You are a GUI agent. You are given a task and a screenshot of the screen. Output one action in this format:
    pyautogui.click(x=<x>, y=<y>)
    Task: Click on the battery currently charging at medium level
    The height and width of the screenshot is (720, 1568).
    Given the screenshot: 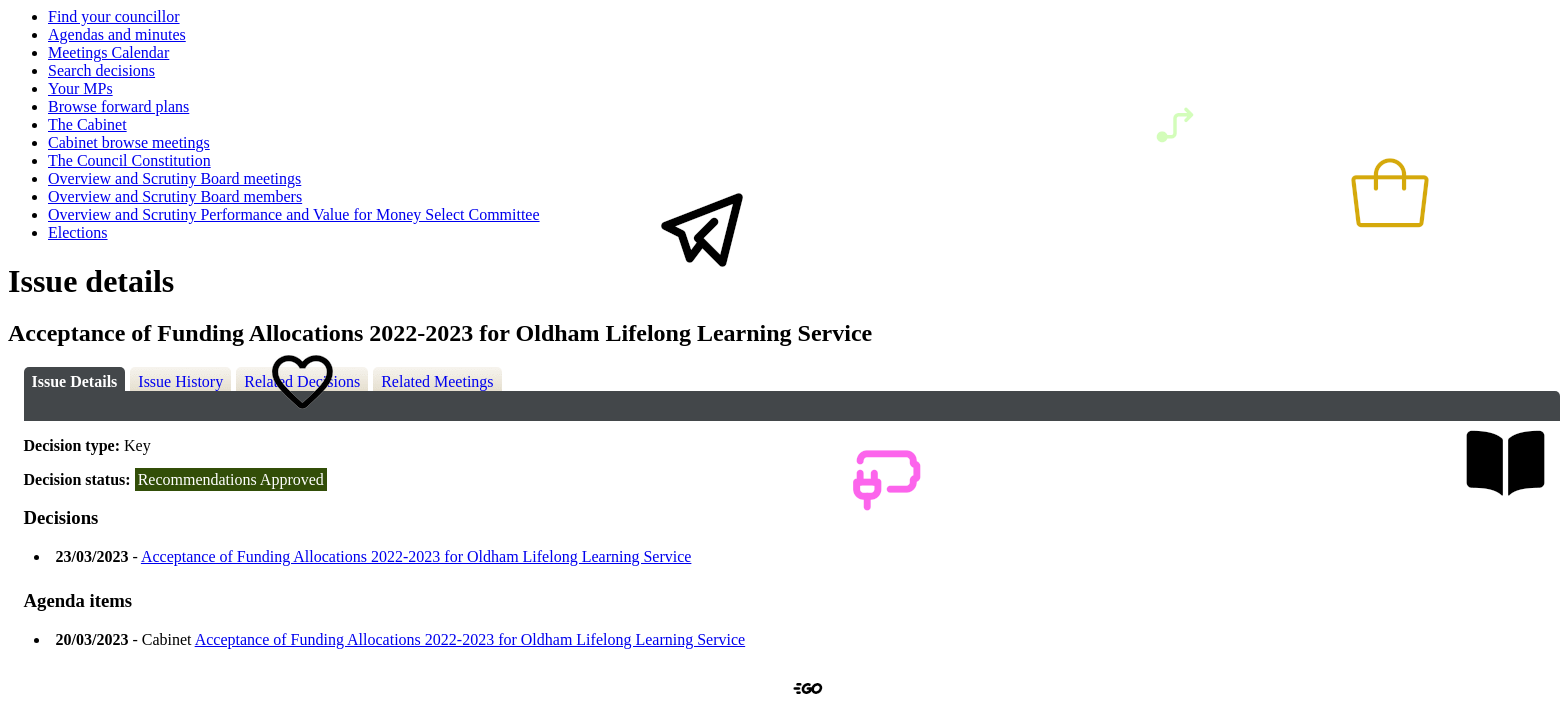 What is the action you would take?
    pyautogui.click(x=888, y=471)
    